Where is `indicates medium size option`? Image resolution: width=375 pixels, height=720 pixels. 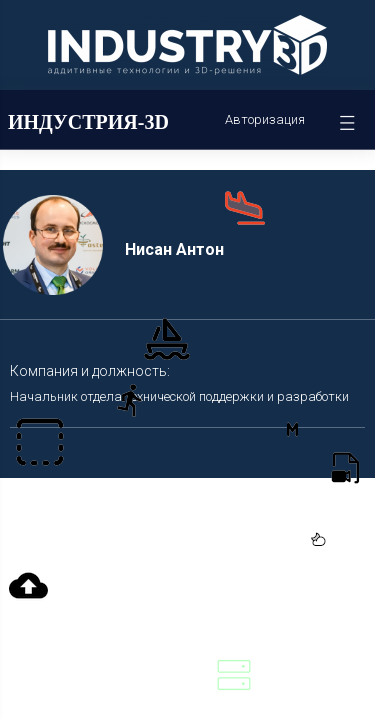 indicates medium size option is located at coordinates (292, 429).